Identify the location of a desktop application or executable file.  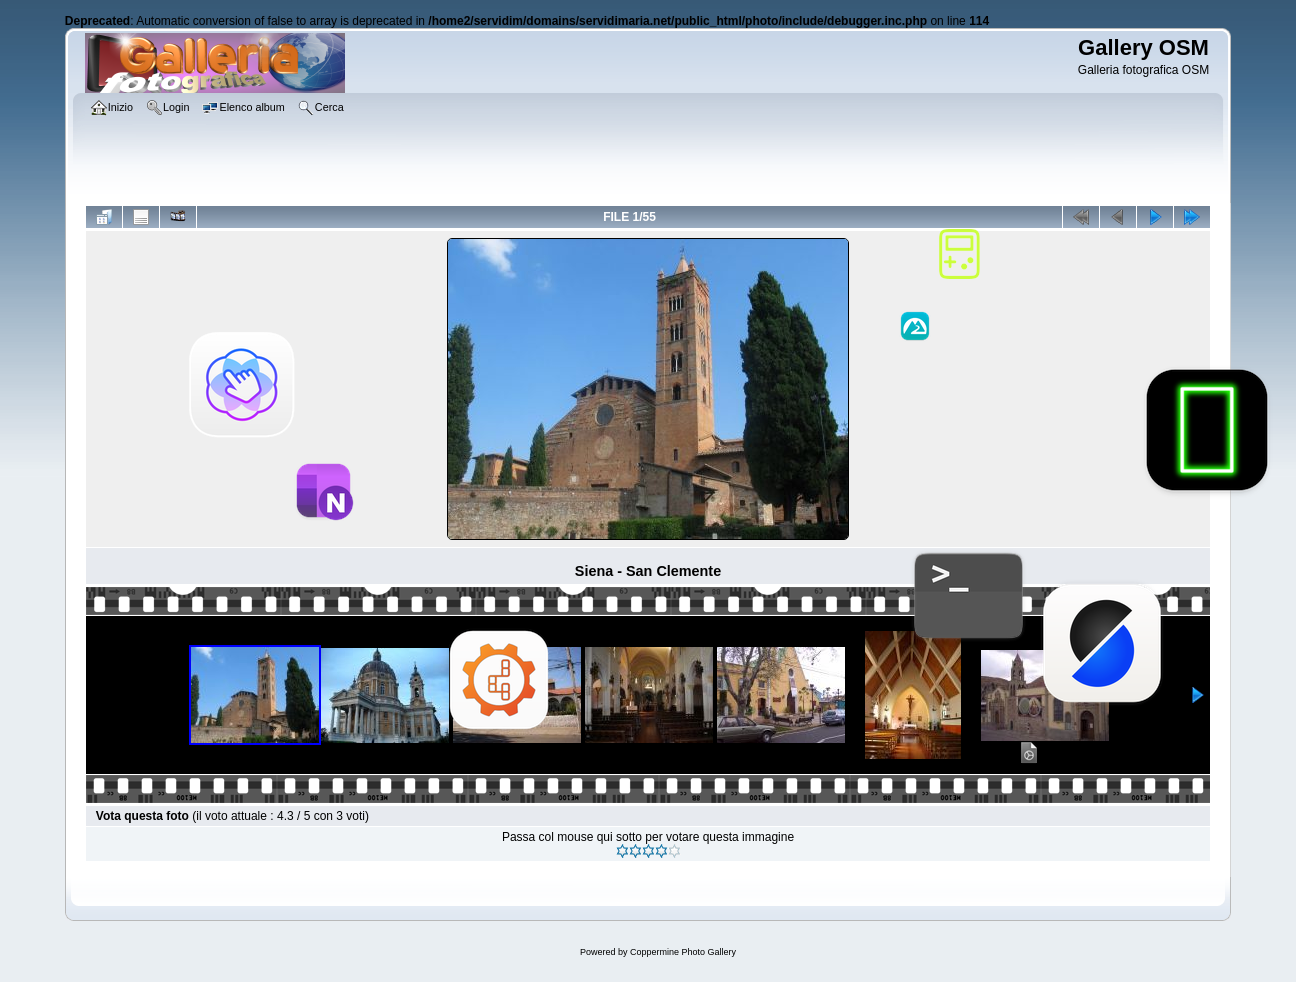
(1029, 753).